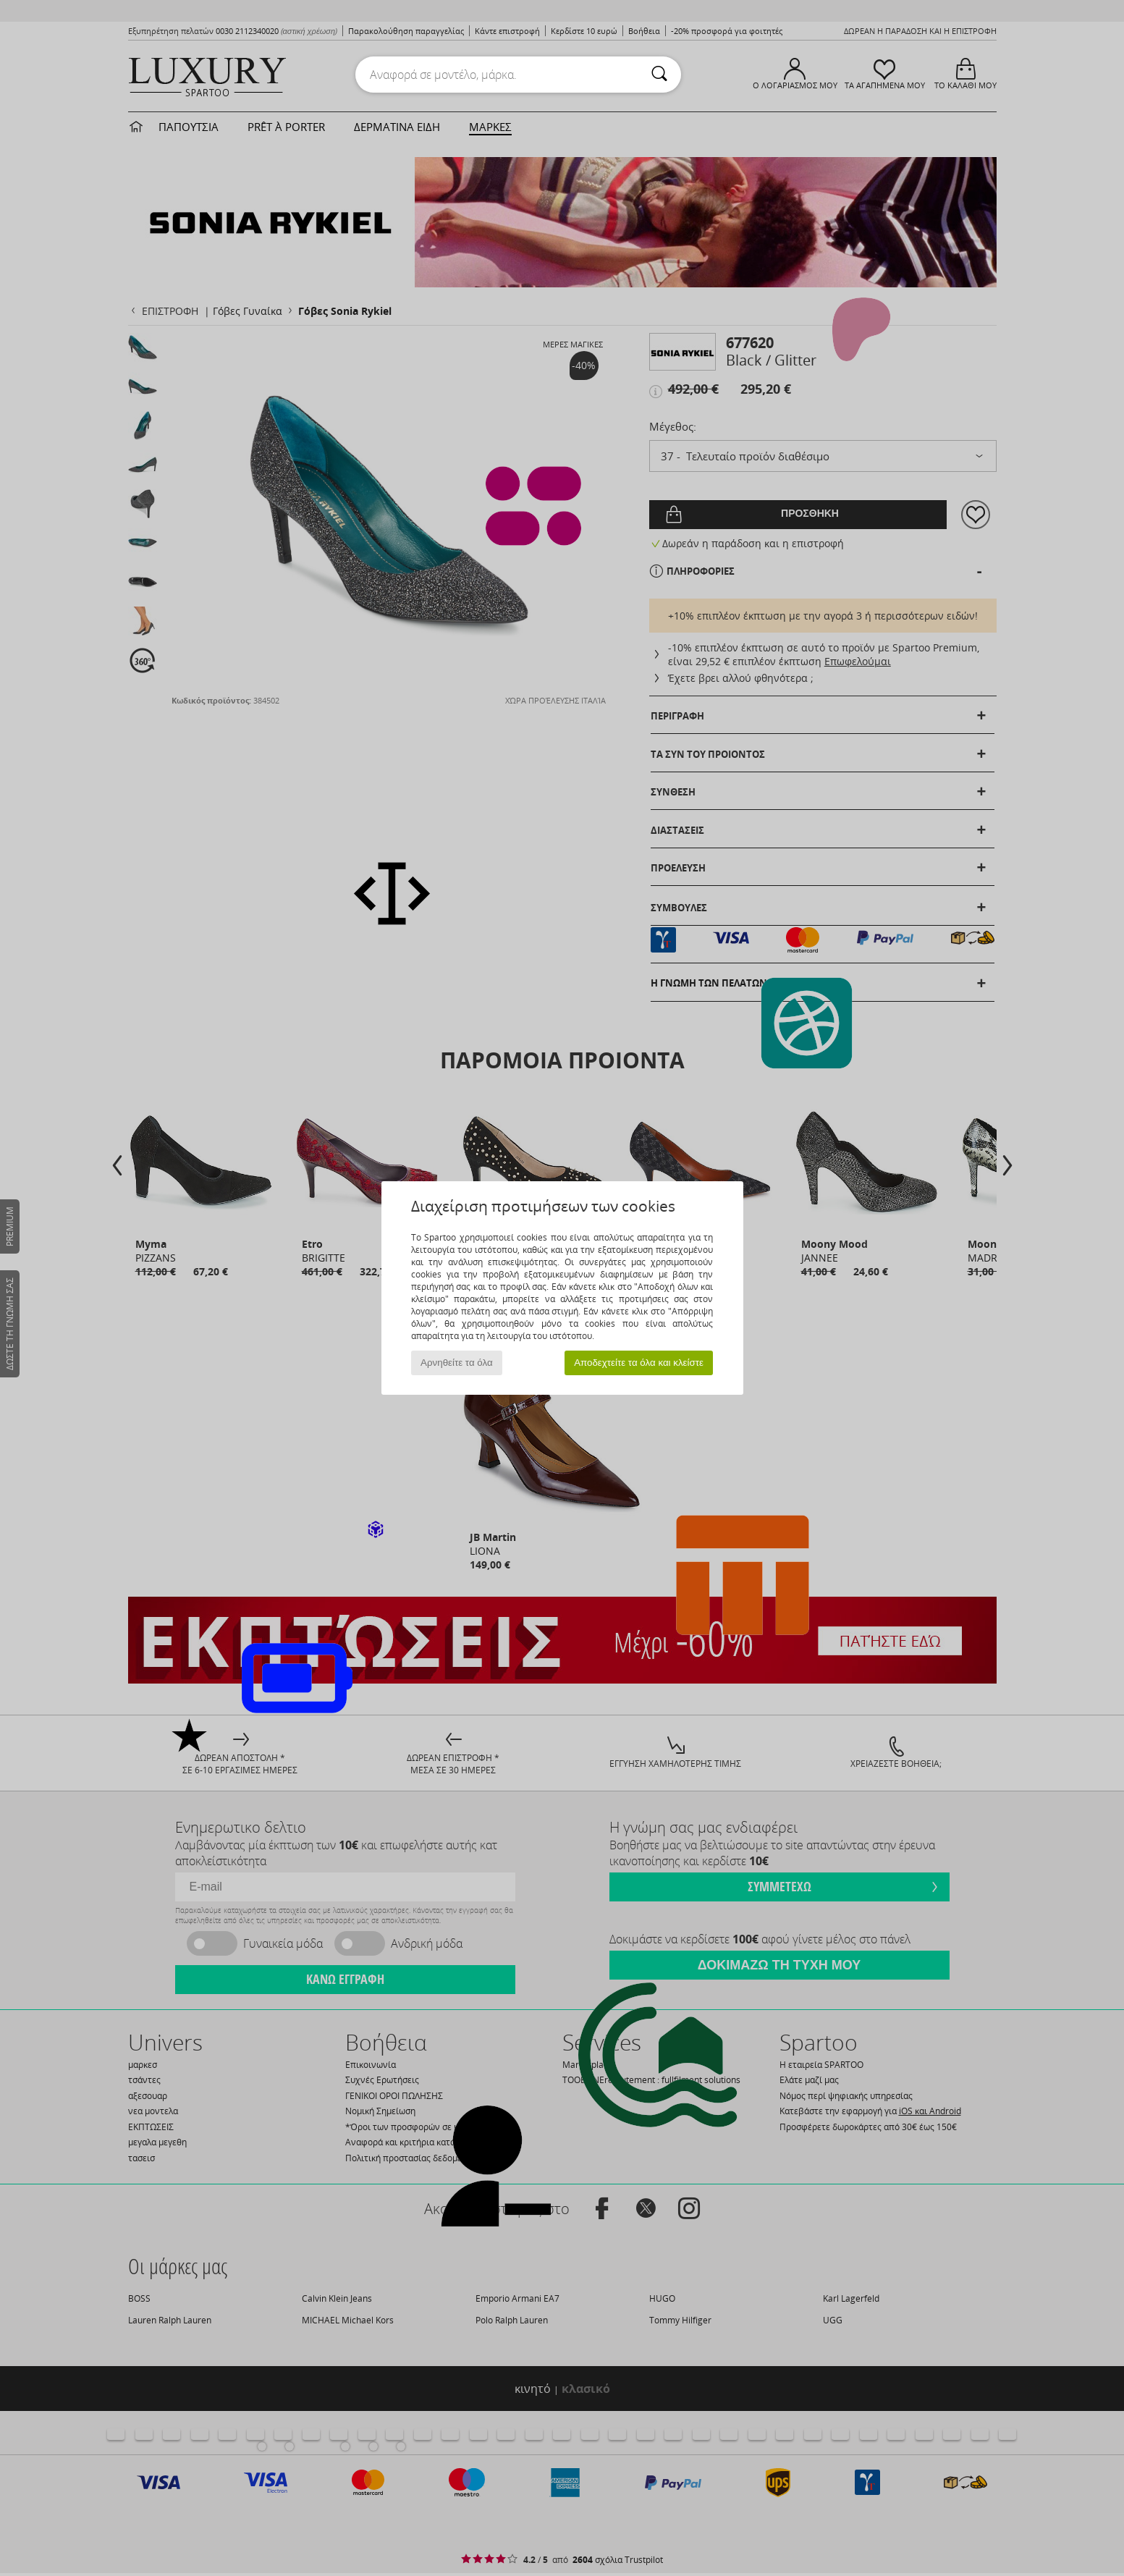  Describe the element at coordinates (659, 2055) in the screenshot. I see `indicates tsunami or flood warning for residential area` at that location.